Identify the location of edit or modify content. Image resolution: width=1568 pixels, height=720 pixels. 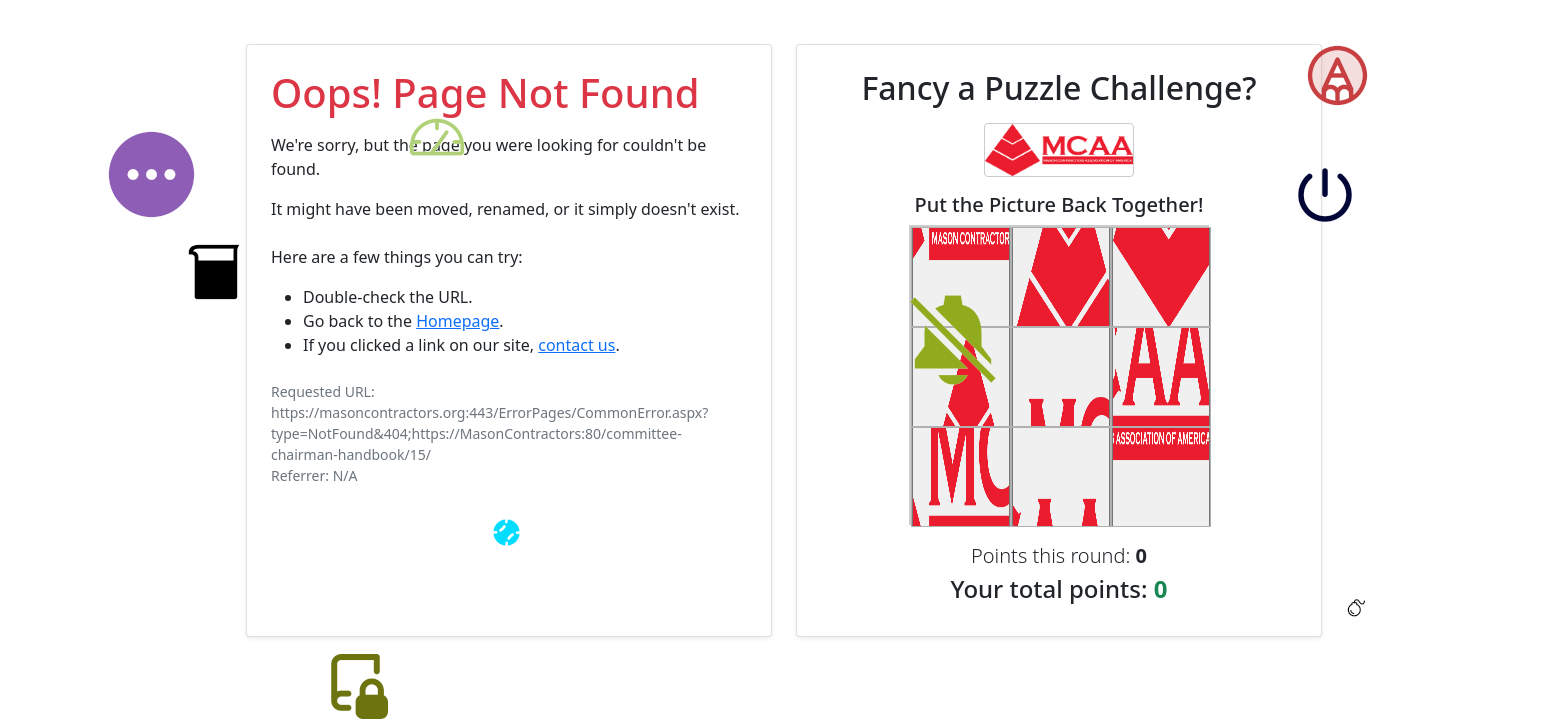
(1337, 75).